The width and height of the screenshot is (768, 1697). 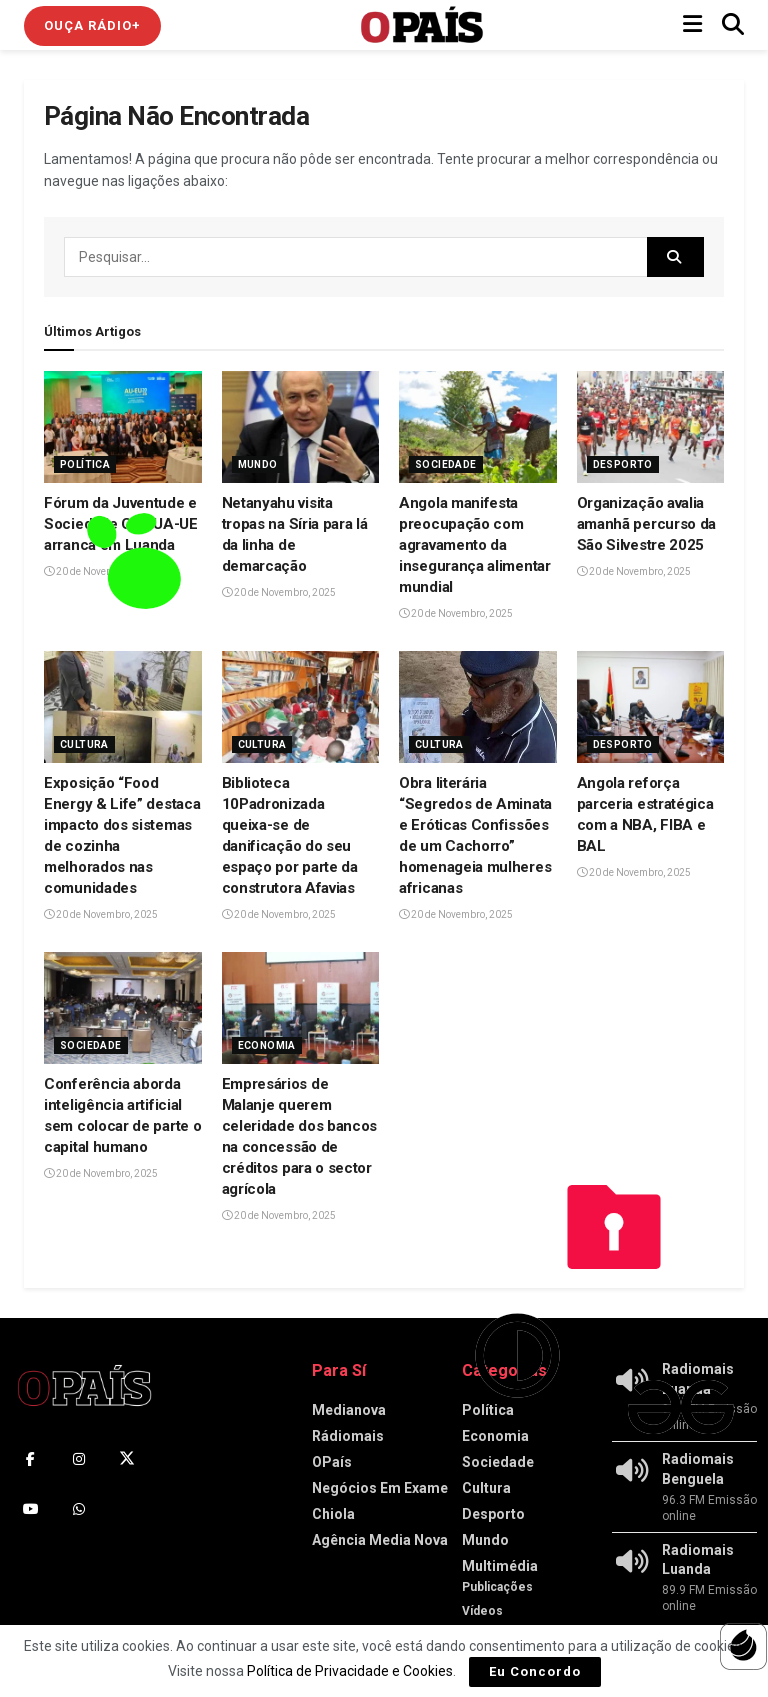 What do you see at coordinates (517, 1355) in the screenshot?
I see `adjust display contrast settings` at bounding box center [517, 1355].